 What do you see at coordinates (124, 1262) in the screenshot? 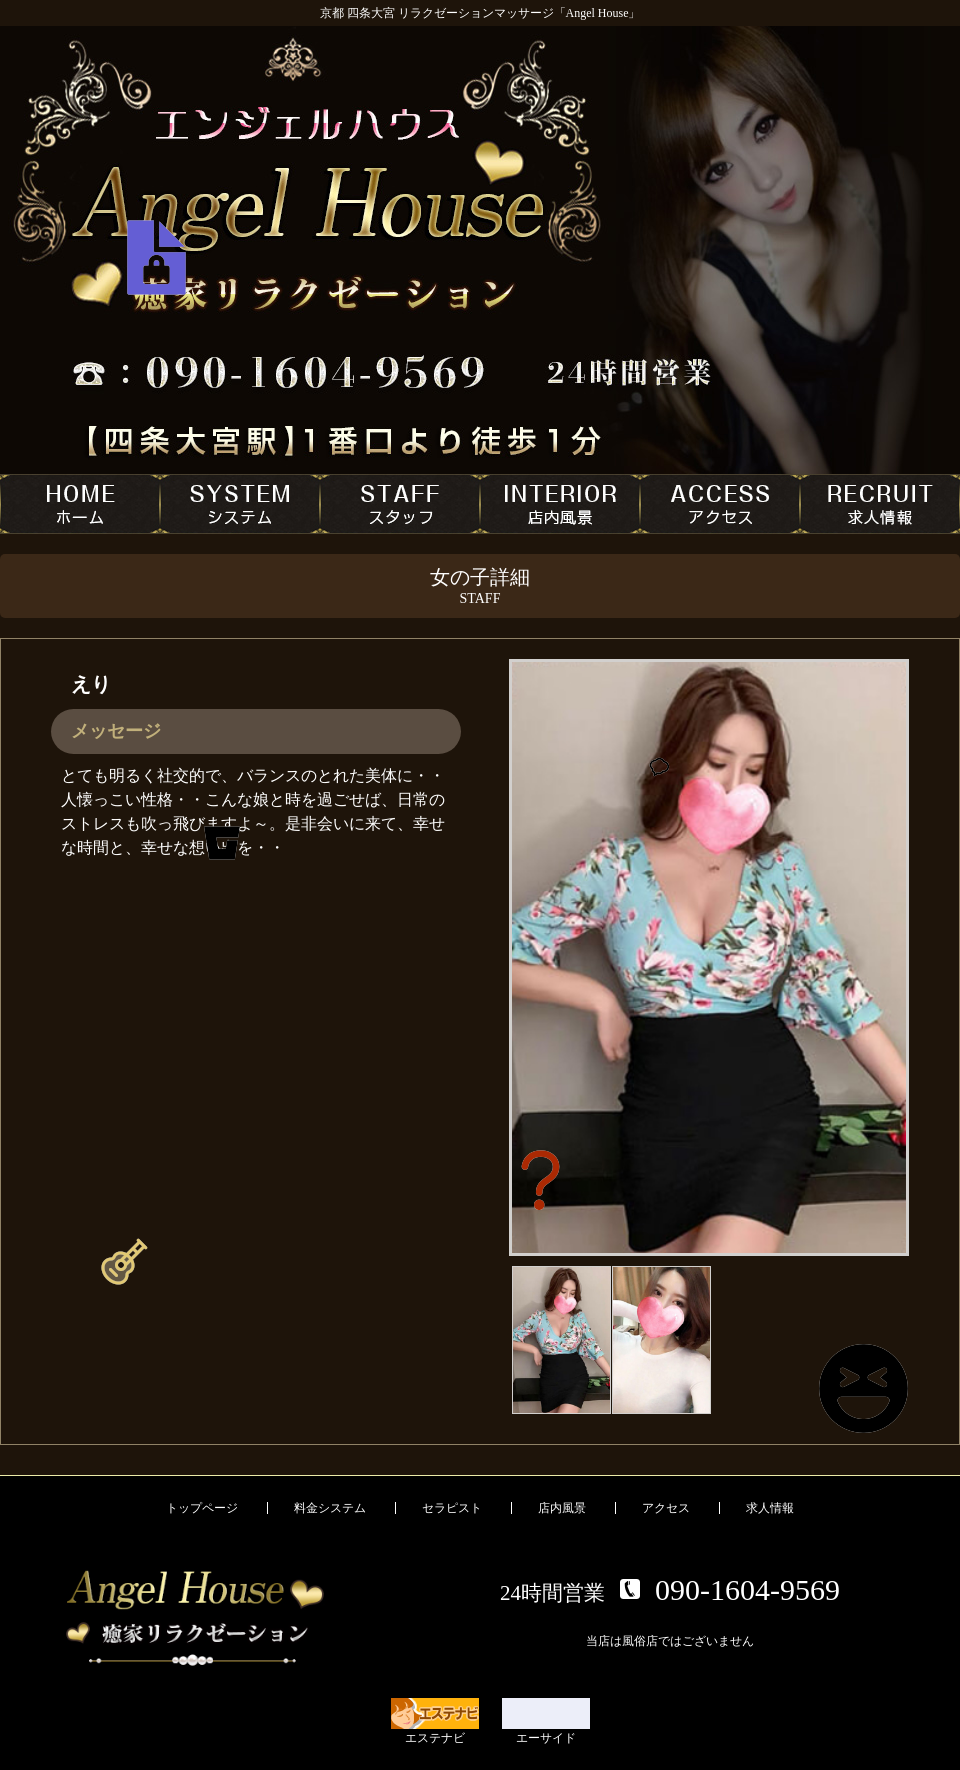
I see `access music or audio content` at bounding box center [124, 1262].